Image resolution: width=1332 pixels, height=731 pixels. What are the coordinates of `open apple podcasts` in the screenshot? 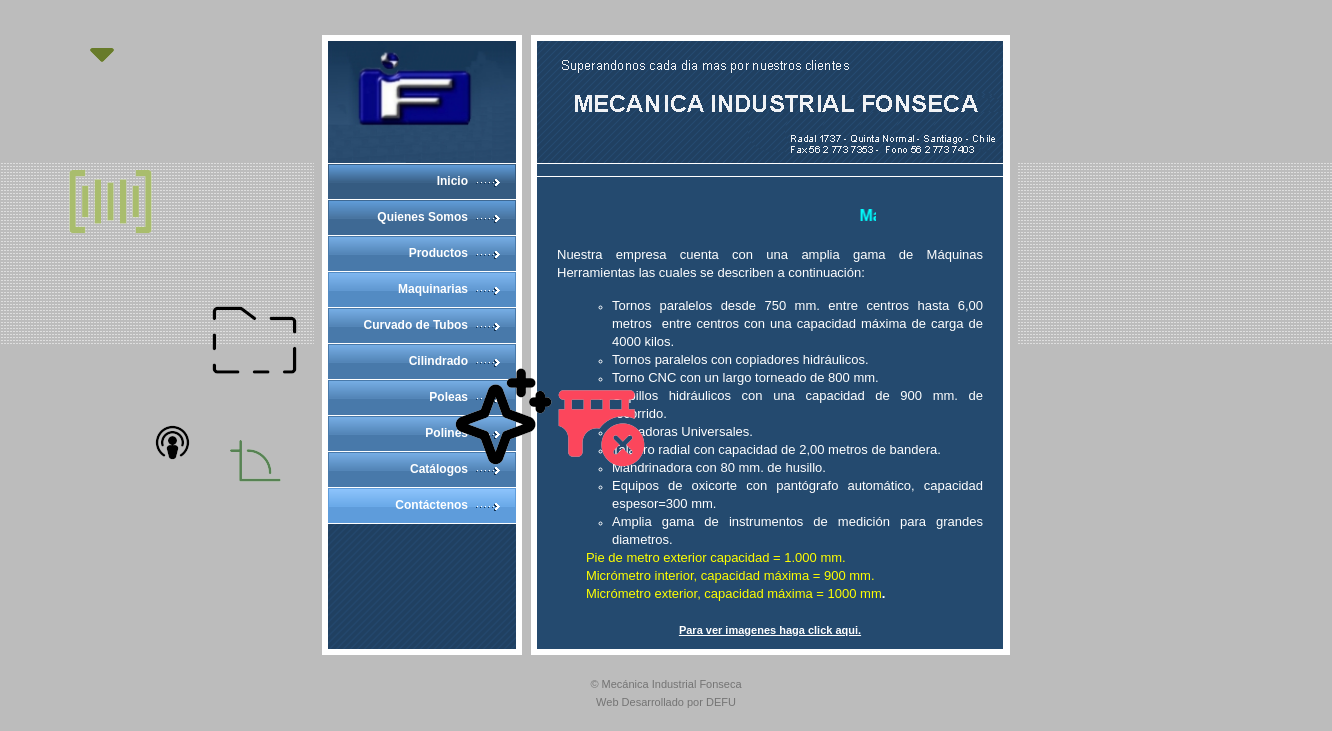 It's located at (172, 442).